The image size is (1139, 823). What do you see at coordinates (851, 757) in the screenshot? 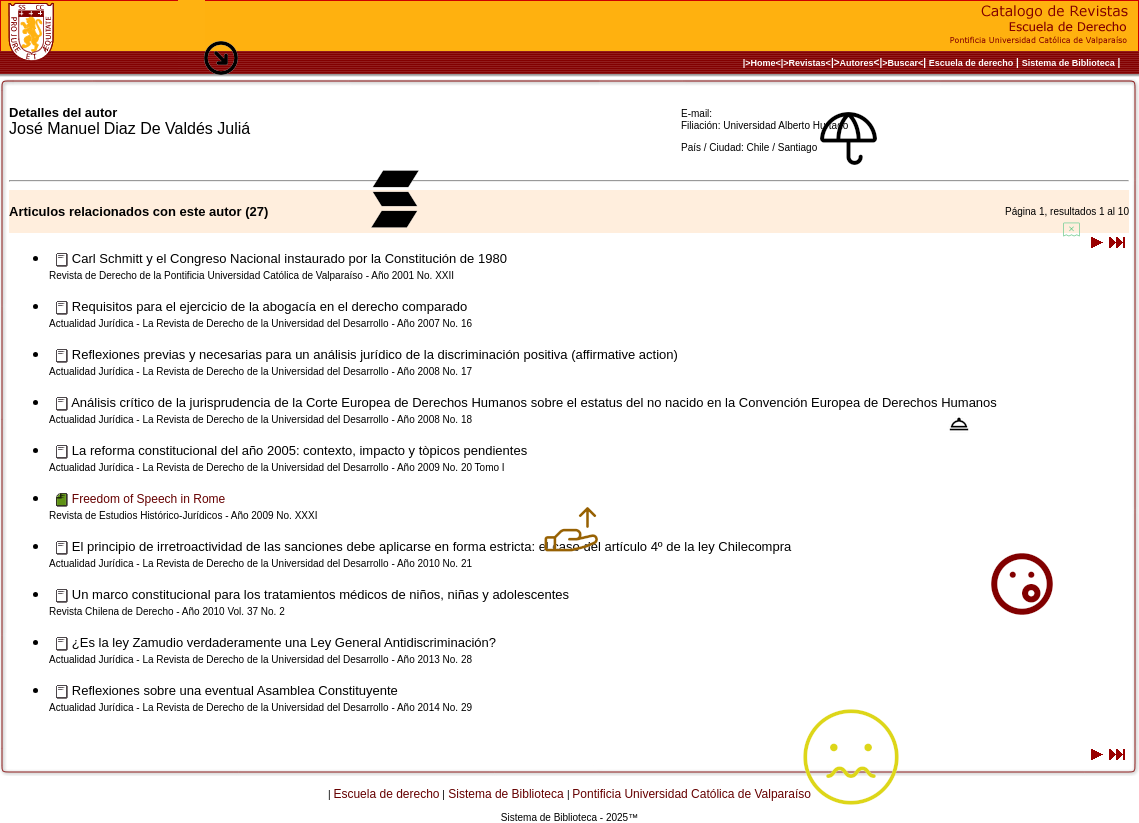
I see `indicates an error or something went wrong` at bounding box center [851, 757].